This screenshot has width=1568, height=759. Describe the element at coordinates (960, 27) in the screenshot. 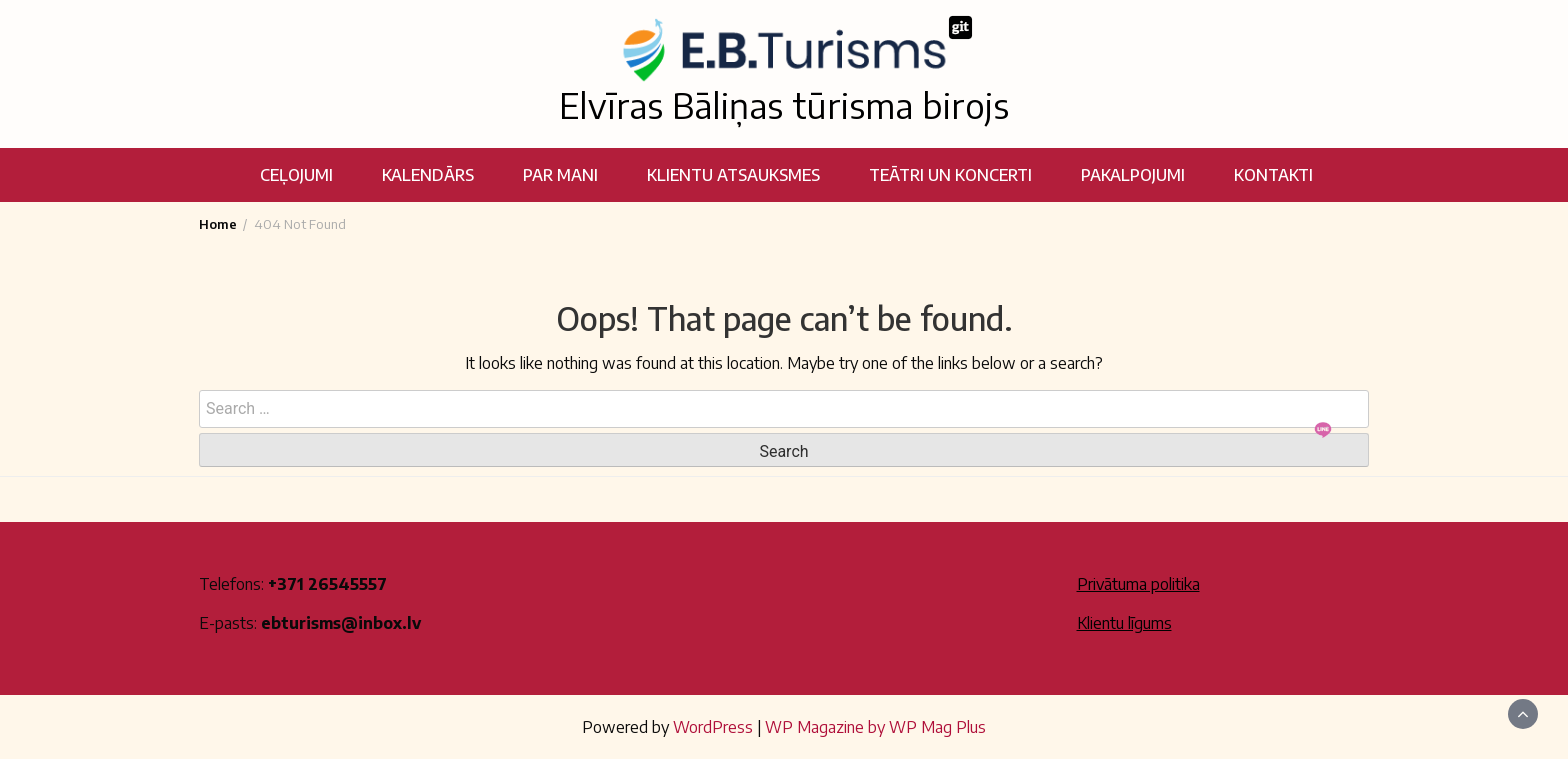

I see `git version control logo` at that location.